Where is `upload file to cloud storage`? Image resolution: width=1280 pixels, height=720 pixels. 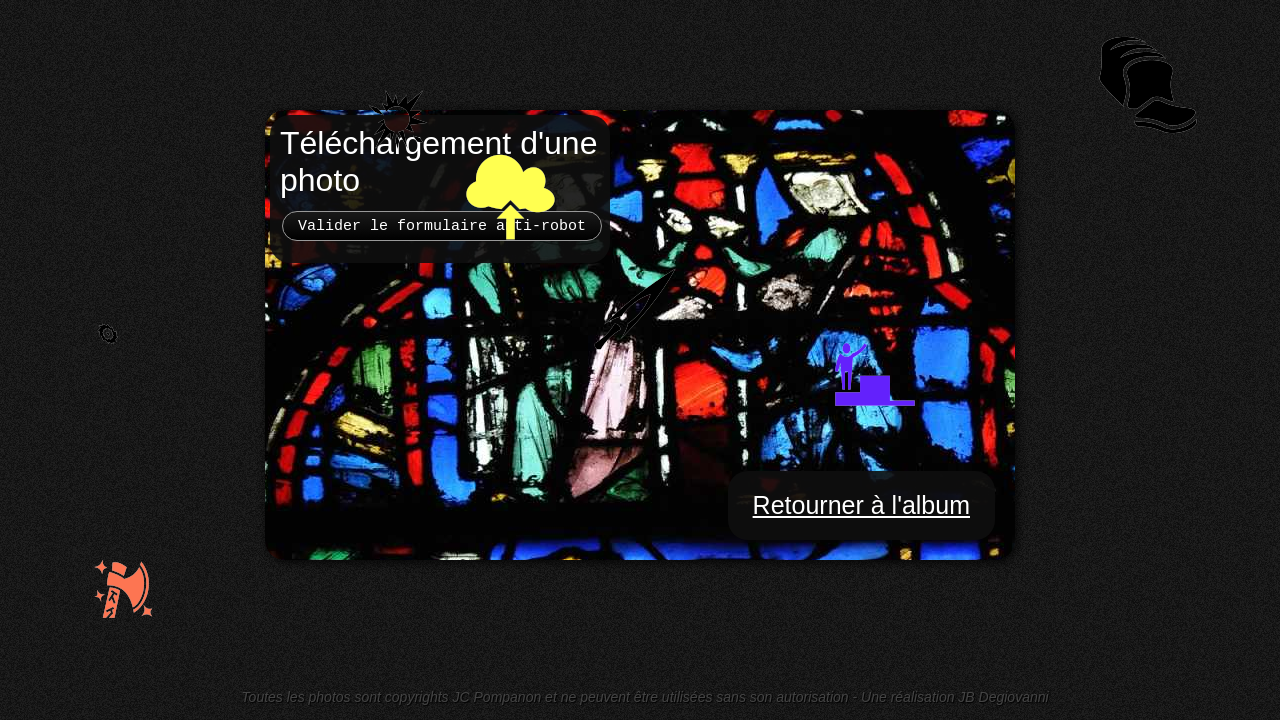 upload file to cloud storage is located at coordinates (510, 196).